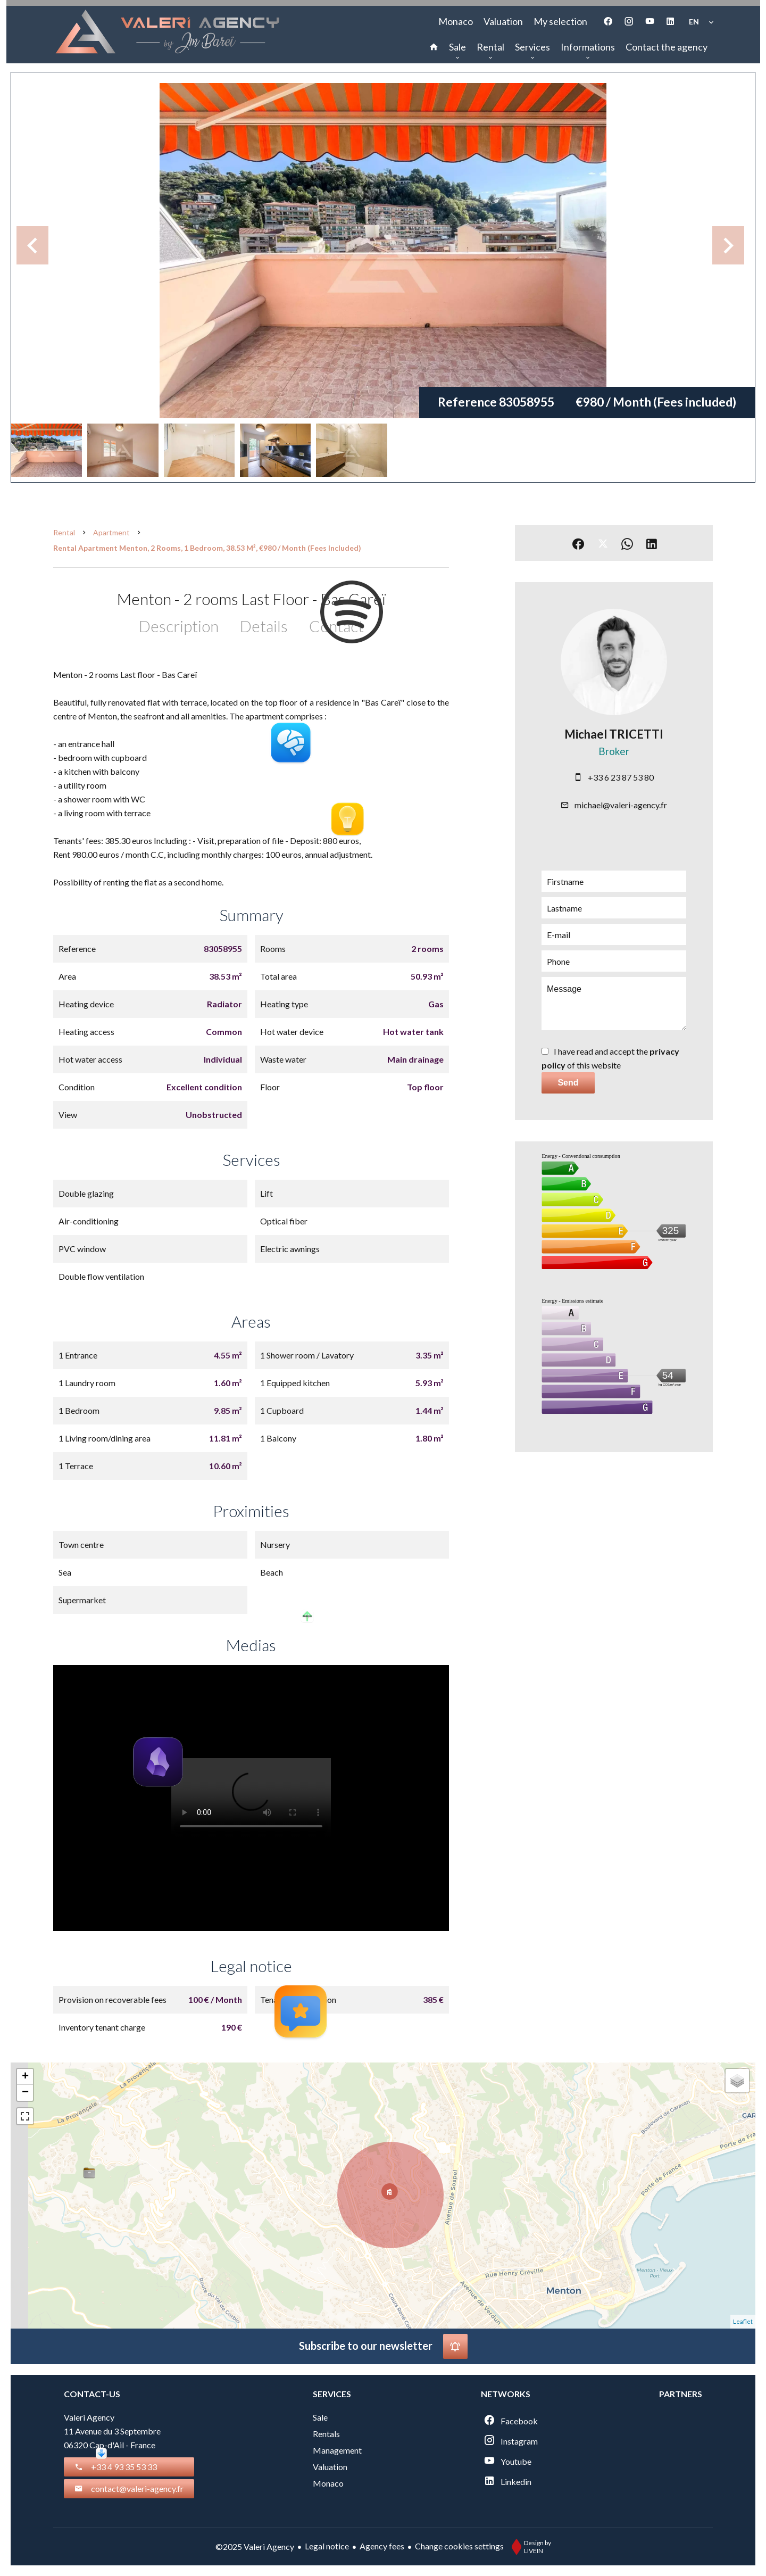 The height and width of the screenshot is (2576, 766). I want to click on open the Tips app for helpful hints and tutorials, so click(347, 819).